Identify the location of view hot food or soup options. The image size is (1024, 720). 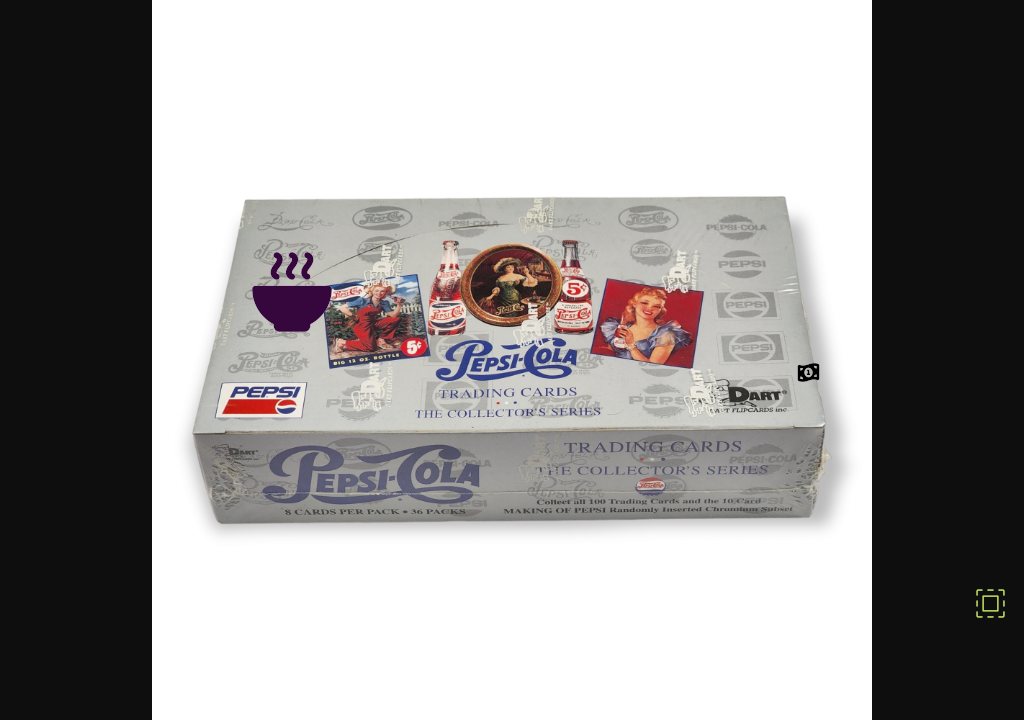
(292, 292).